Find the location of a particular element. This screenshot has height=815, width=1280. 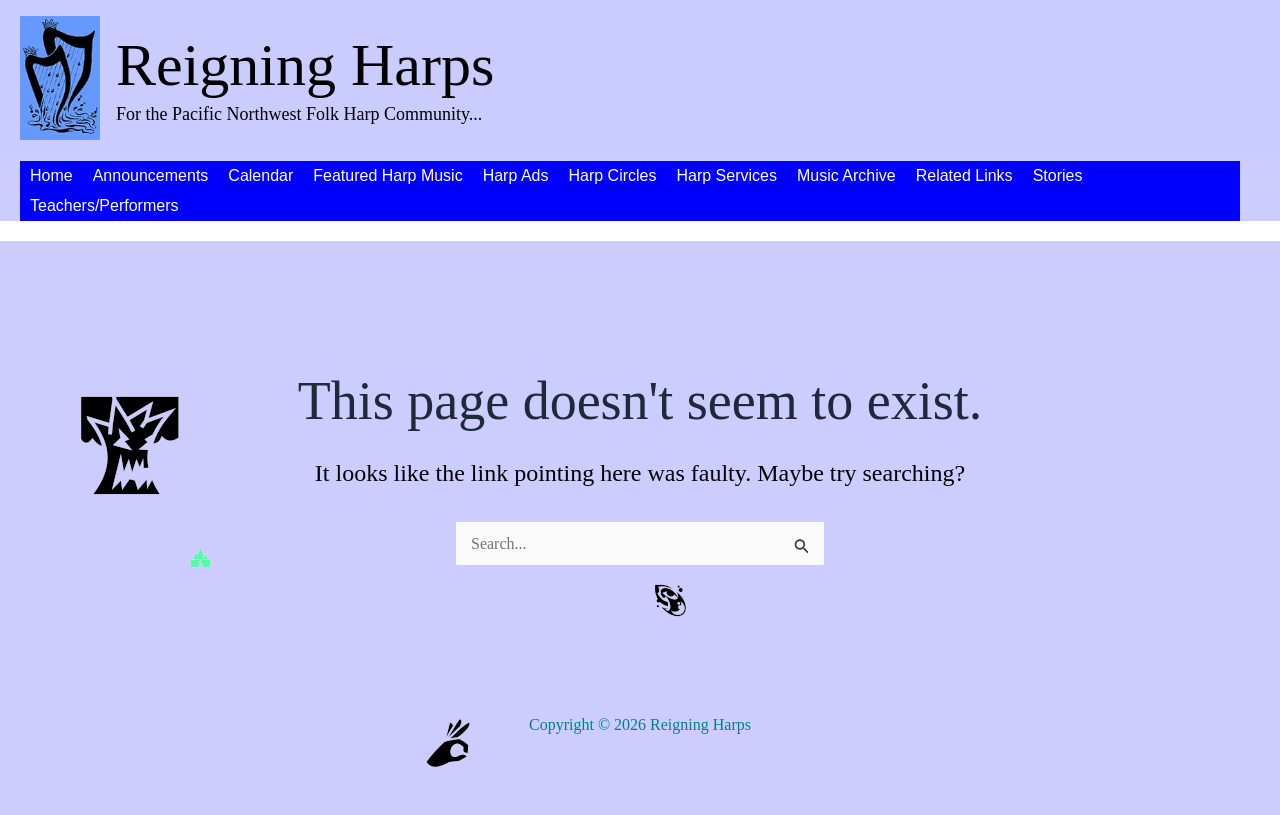

indicates a cursed or haunted forest area is located at coordinates (129, 445).